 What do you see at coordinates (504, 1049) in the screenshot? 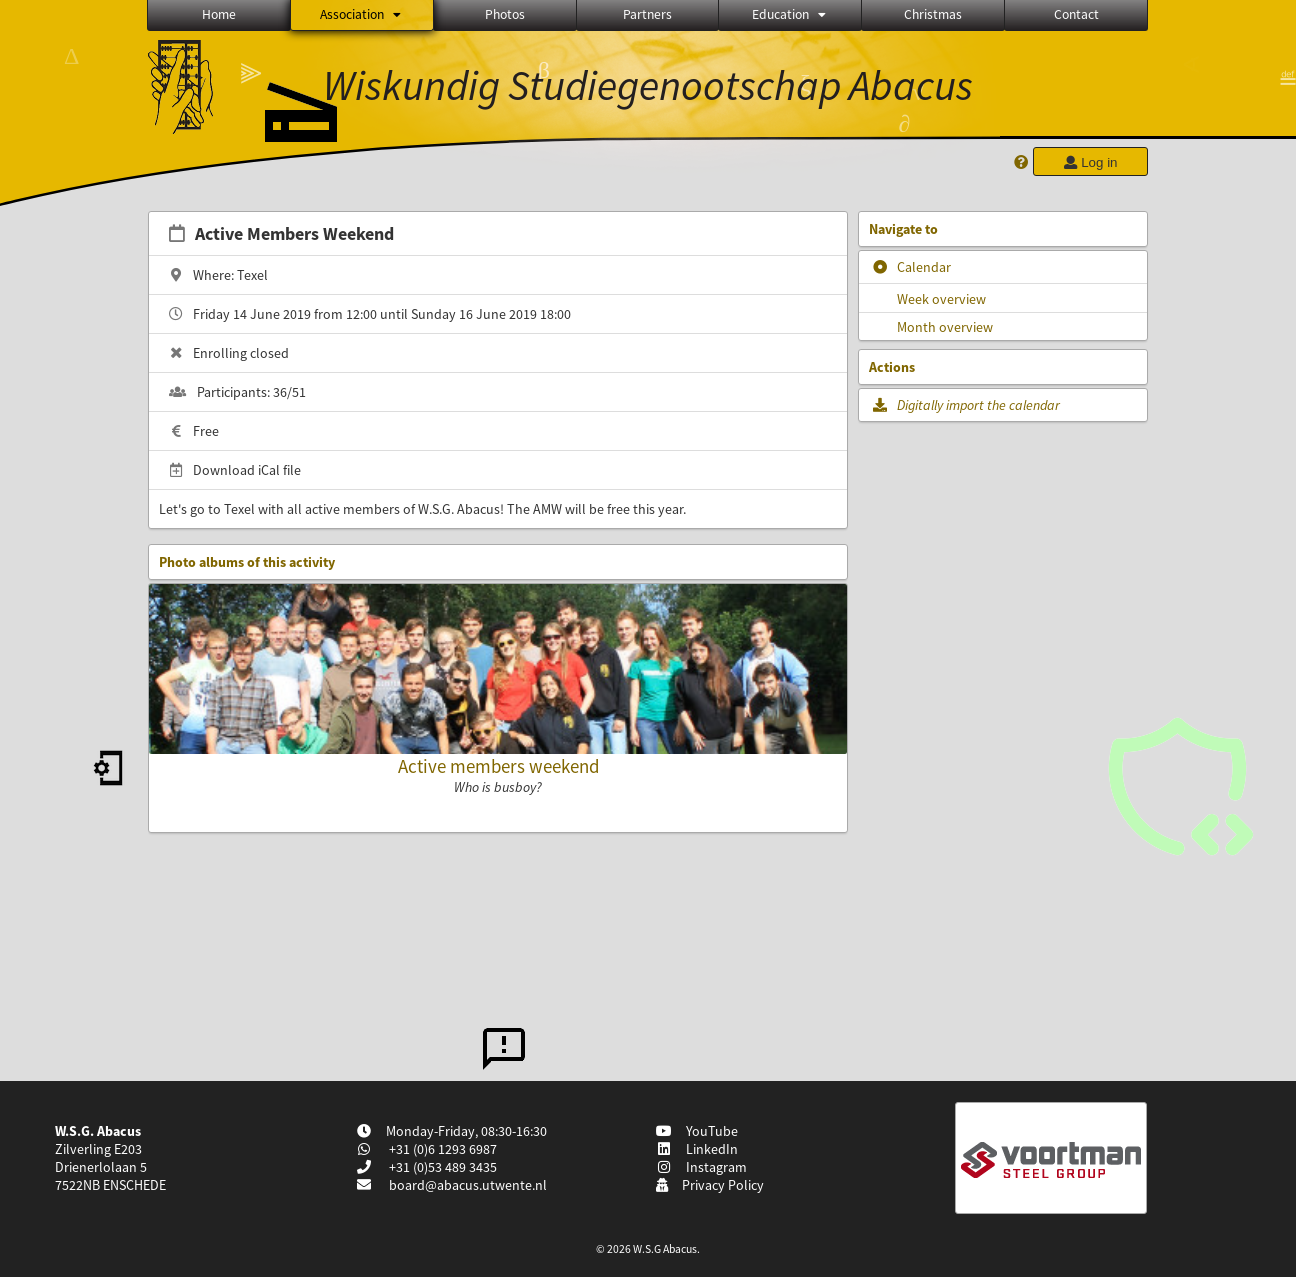
I see `message failed to send` at bounding box center [504, 1049].